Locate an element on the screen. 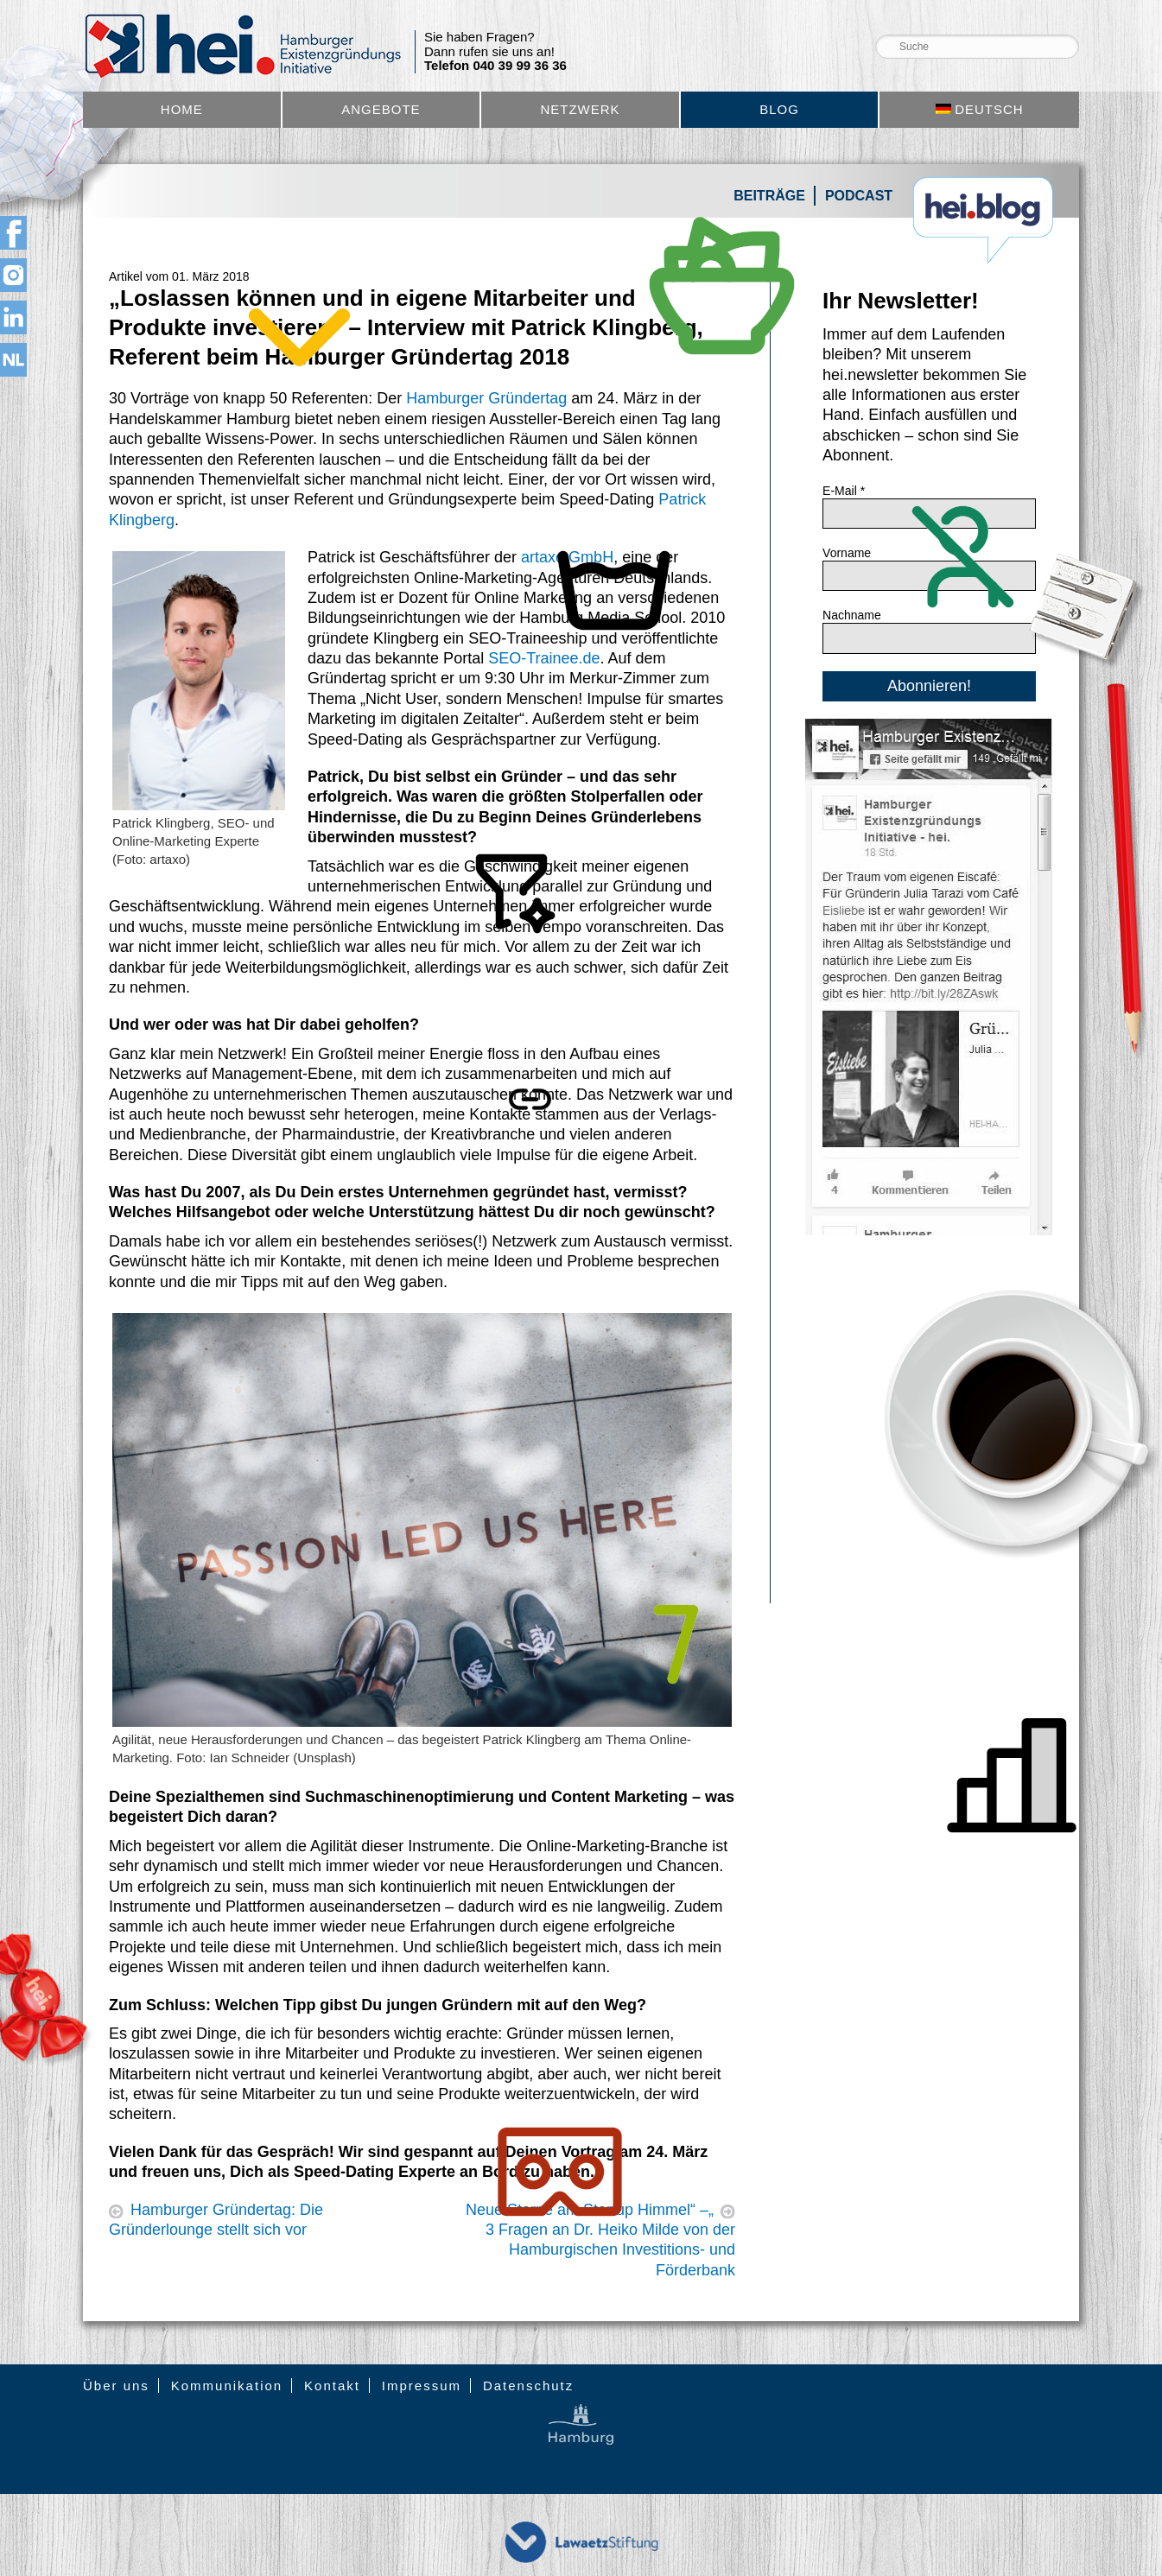  indicates the number seven in a list or ranking is located at coordinates (676, 1644).